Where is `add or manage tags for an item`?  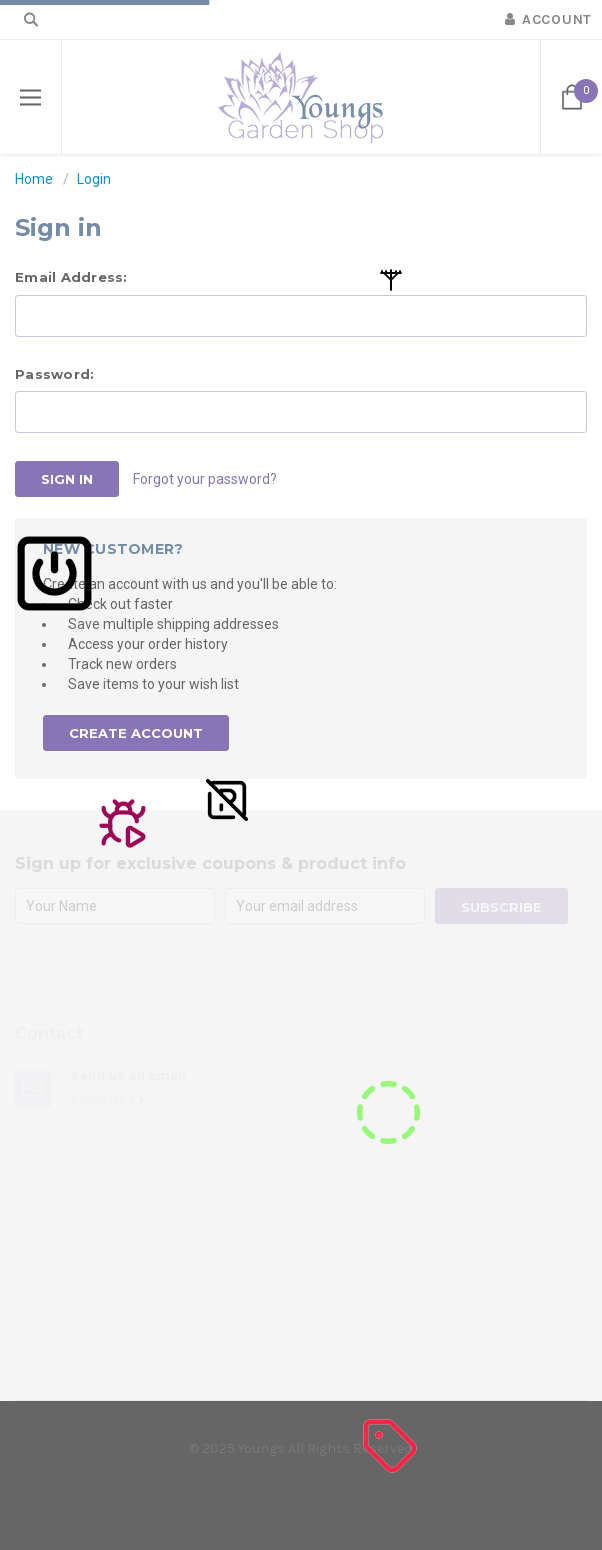 add or manage tags for an item is located at coordinates (390, 1446).